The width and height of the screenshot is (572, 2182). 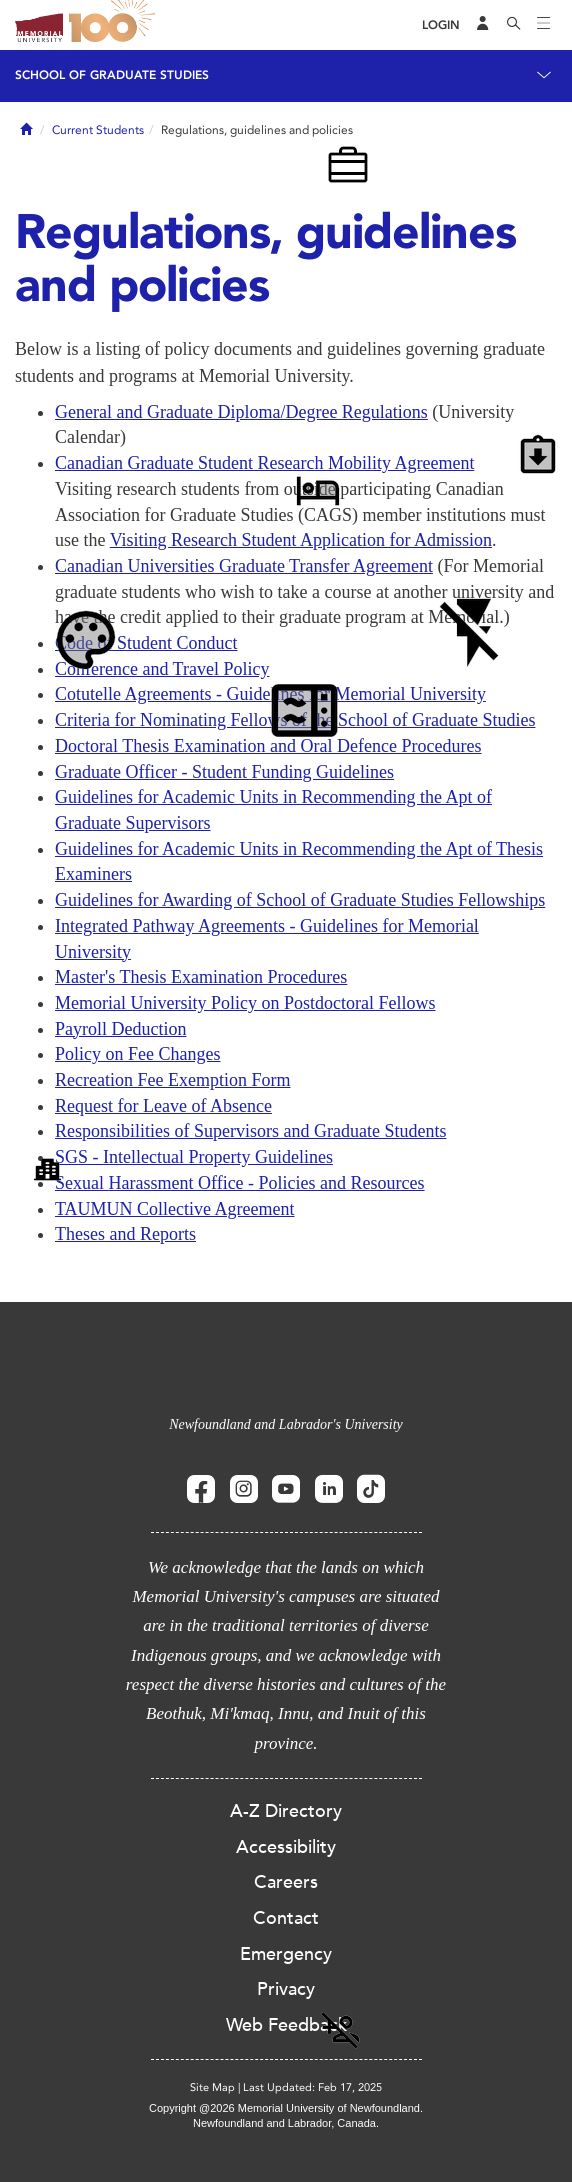 I want to click on access work or business documents, so click(x=348, y=166).